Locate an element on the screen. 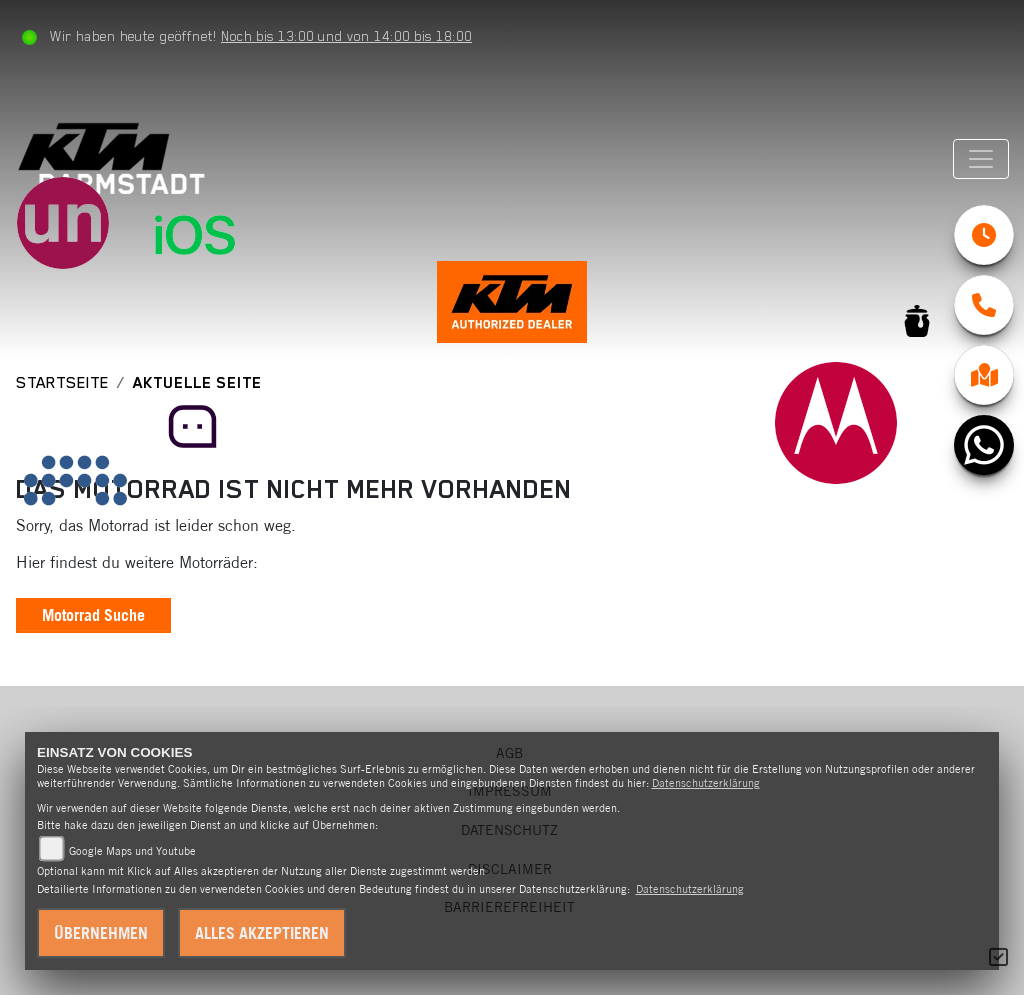 The height and width of the screenshot is (995, 1024). open bitwig studio application is located at coordinates (75, 480).